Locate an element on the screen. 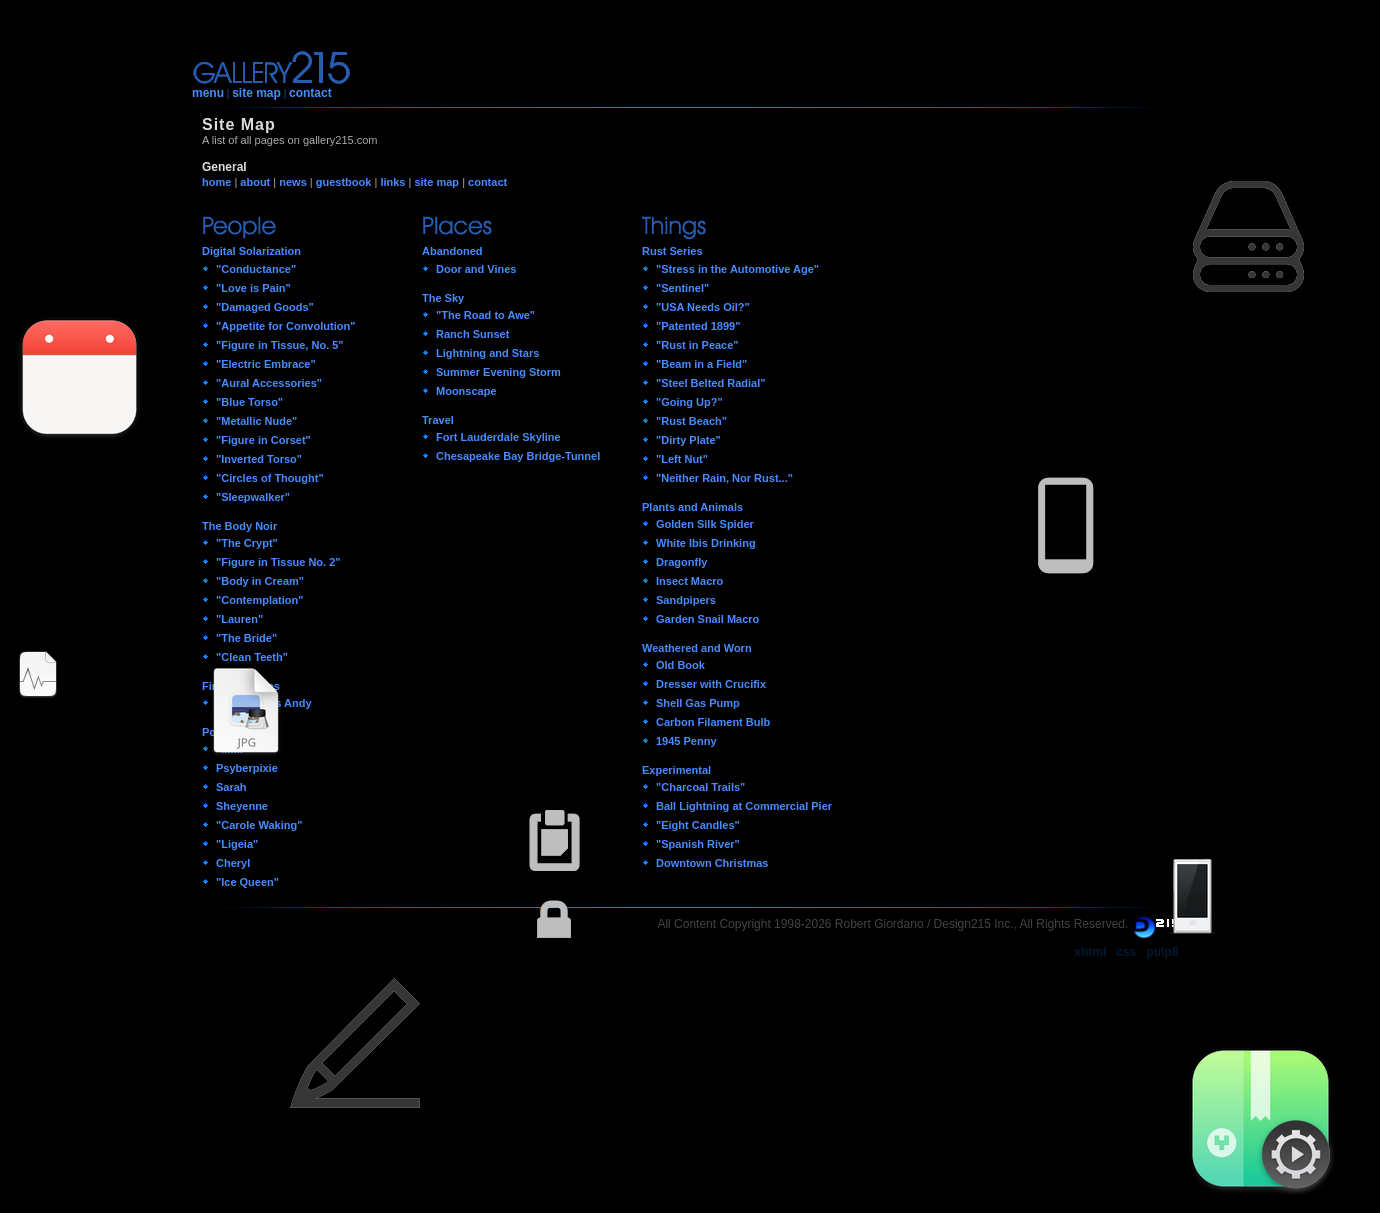 The width and height of the screenshot is (1380, 1213). indicates a secure connection is located at coordinates (554, 921).